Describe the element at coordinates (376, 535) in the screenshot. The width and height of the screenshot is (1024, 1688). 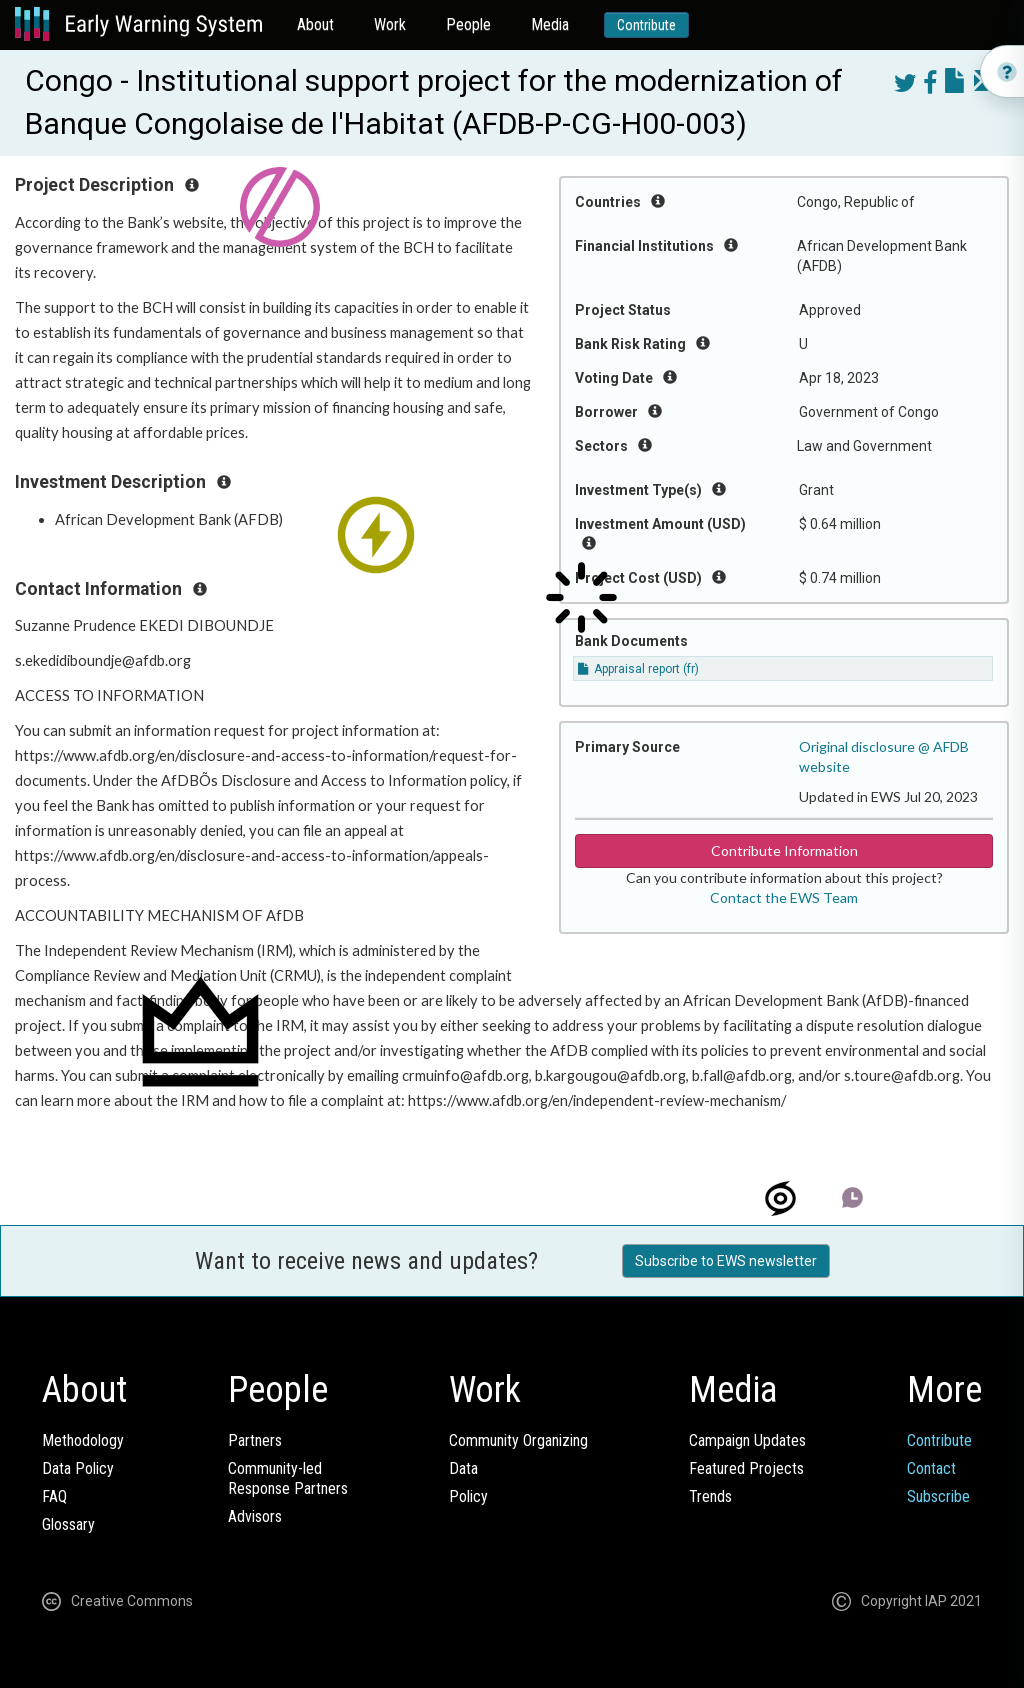
I see `play or access DVD media content` at that location.